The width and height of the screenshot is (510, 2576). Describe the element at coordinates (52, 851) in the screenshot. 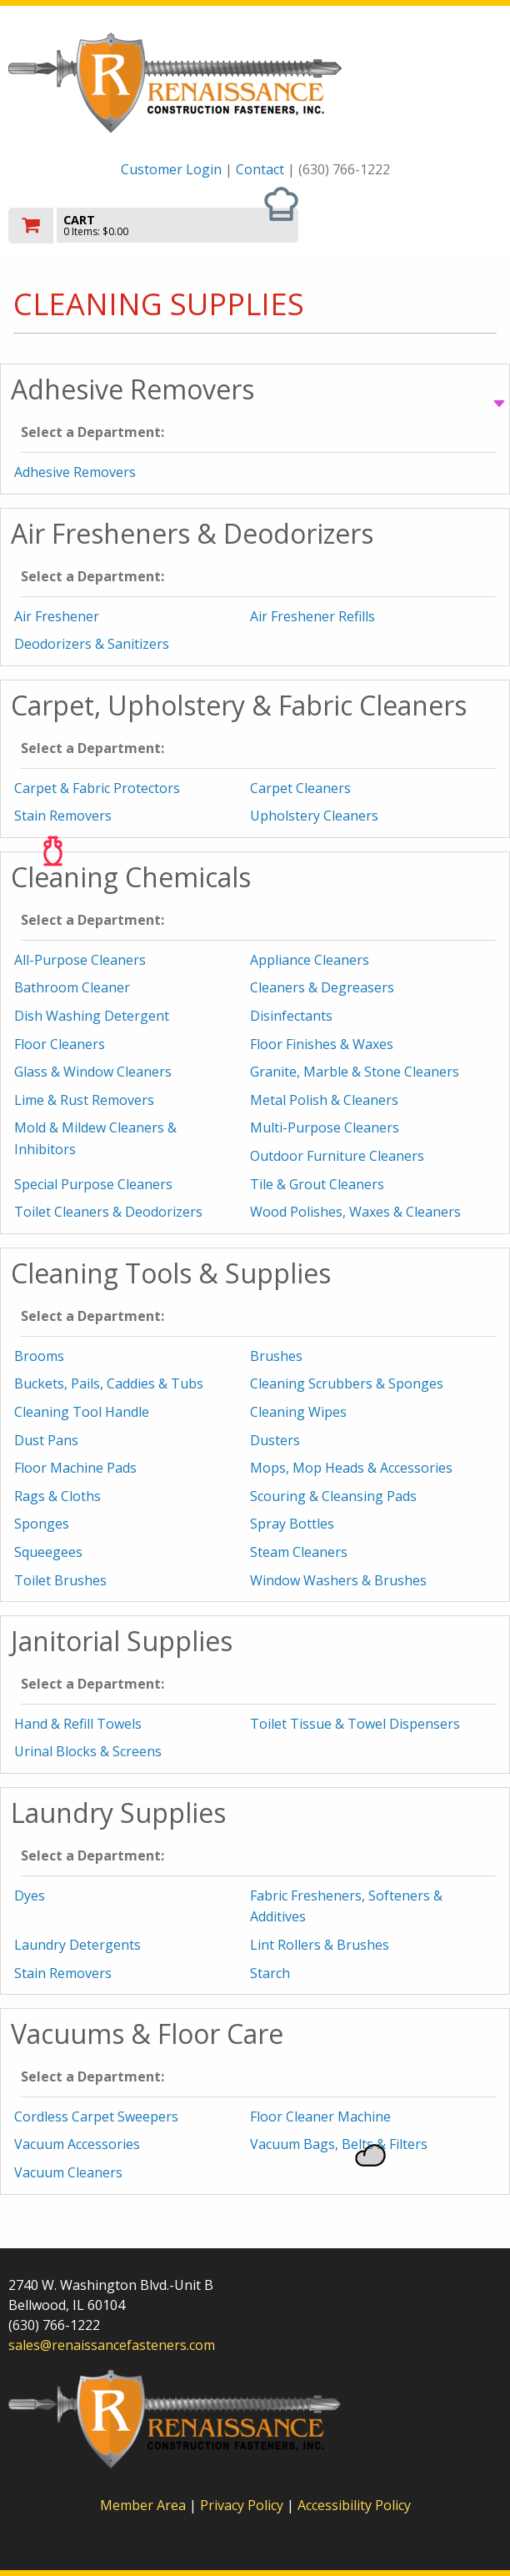

I see `browse historical or ancient artifacts` at that location.